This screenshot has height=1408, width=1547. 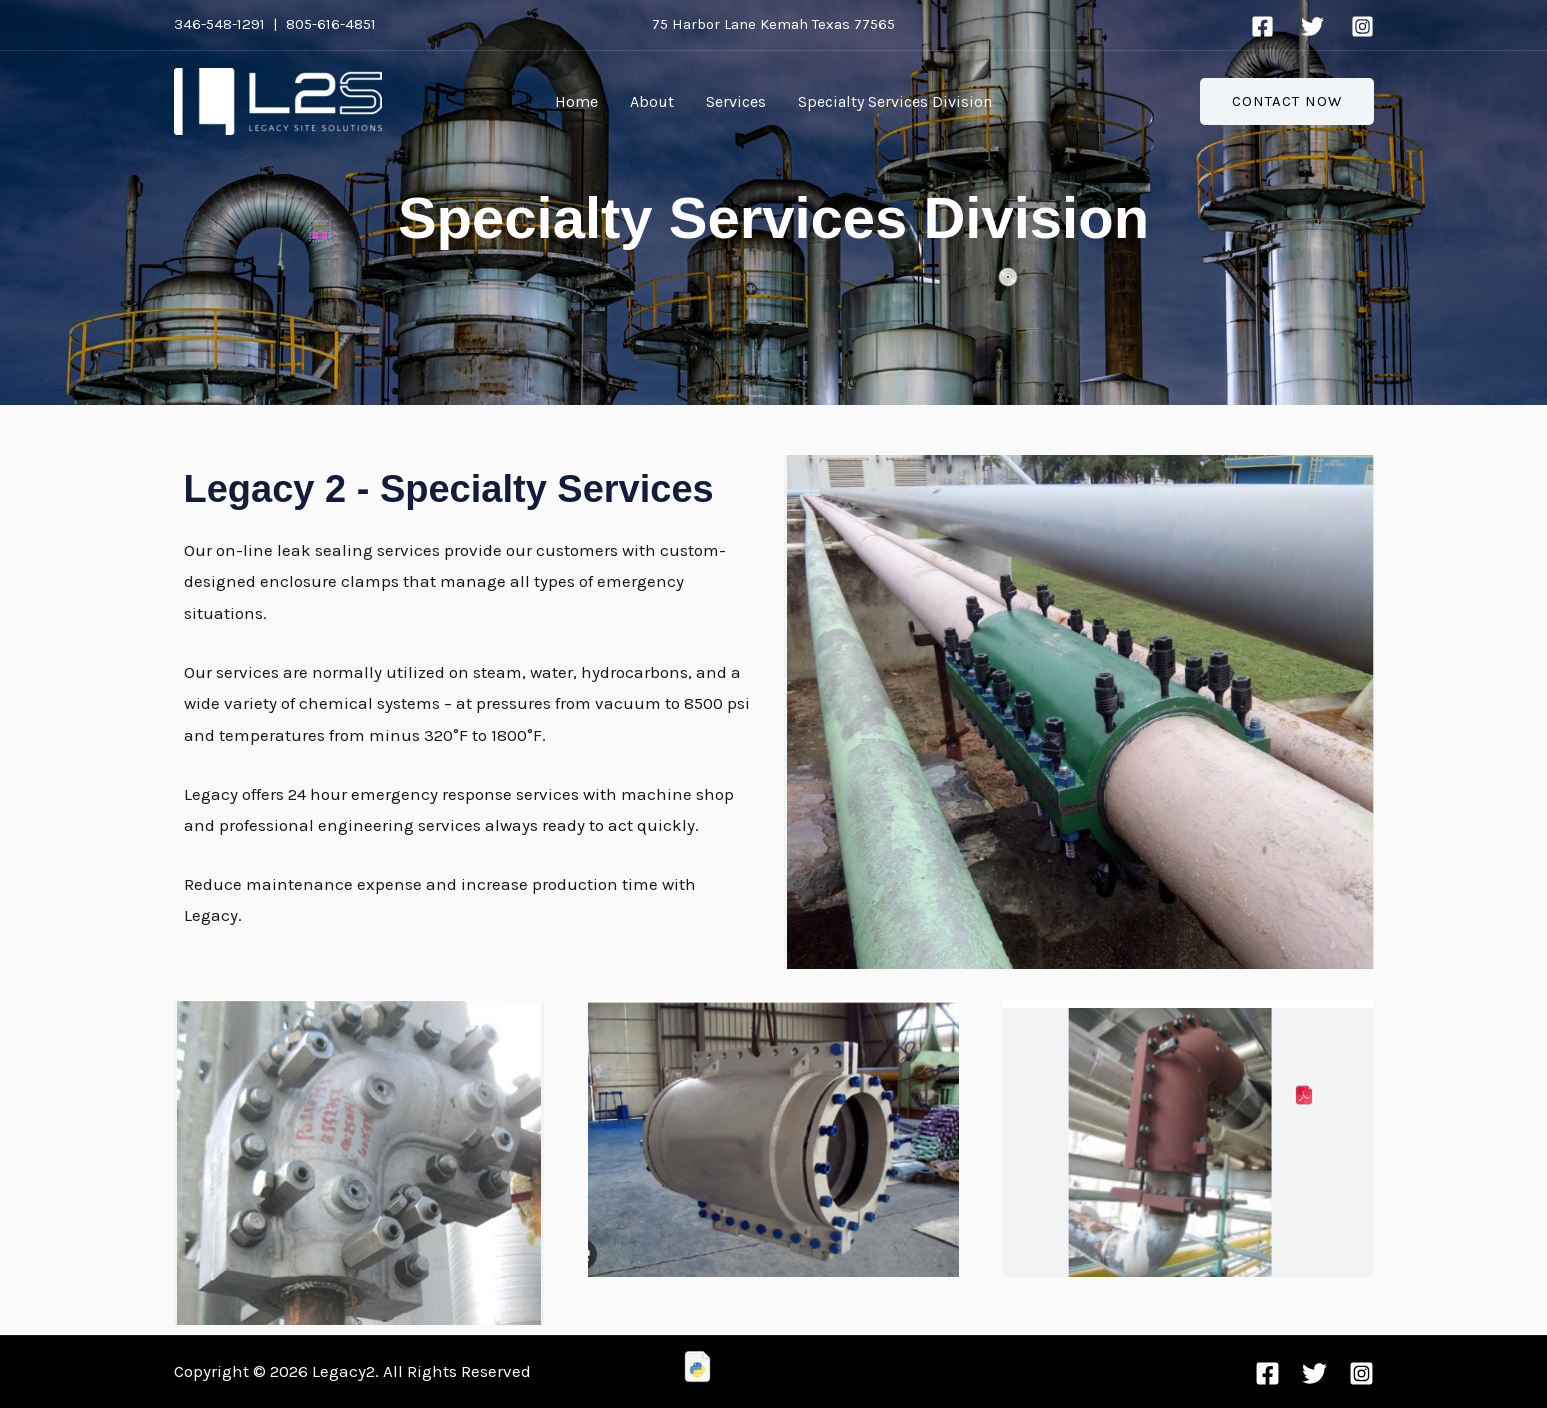 What do you see at coordinates (320, 231) in the screenshot?
I see `select all items in the current view` at bounding box center [320, 231].